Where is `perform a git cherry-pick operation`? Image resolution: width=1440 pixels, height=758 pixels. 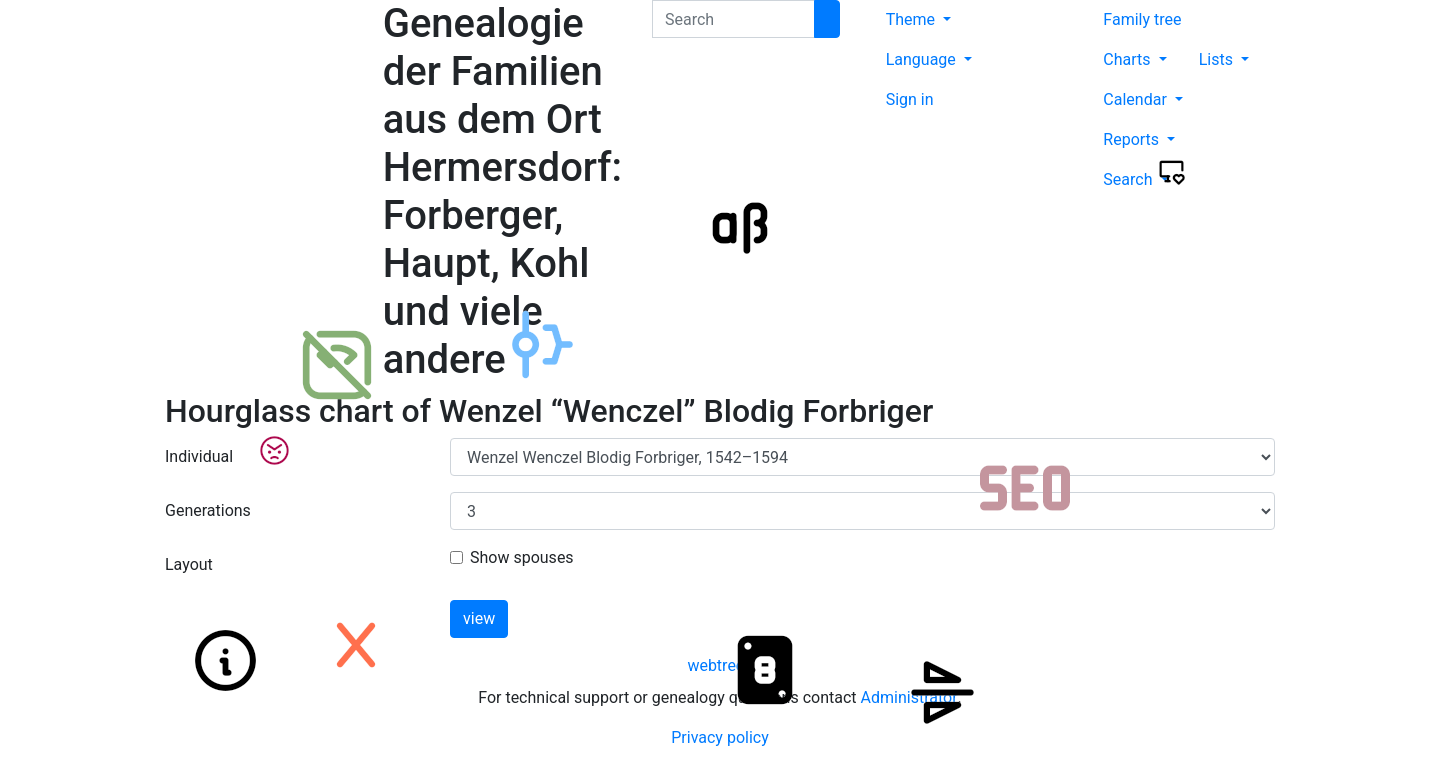
perform a git cherry-pick operation is located at coordinates (542, 344).